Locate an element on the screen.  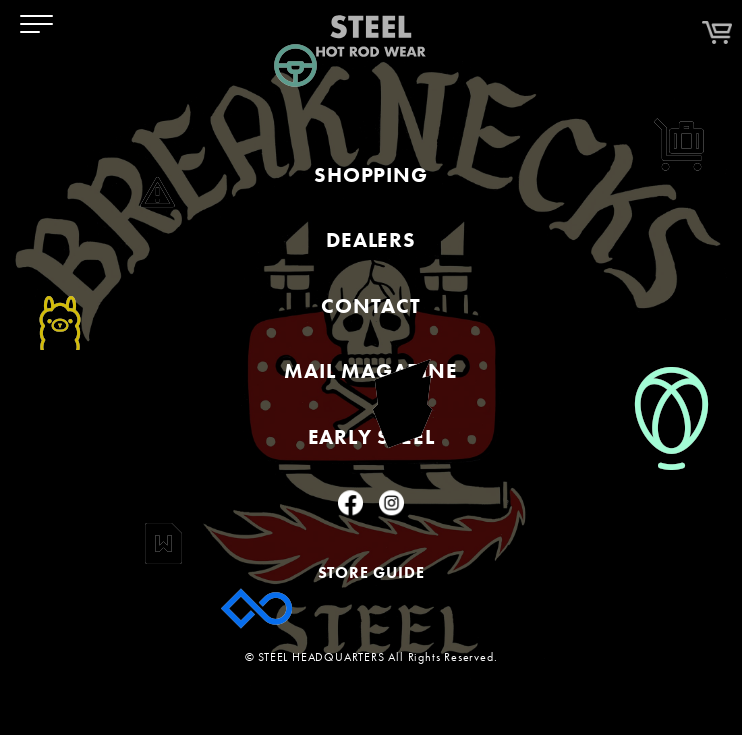
open a Microsoft Word document is located at coordinates (163, 543).